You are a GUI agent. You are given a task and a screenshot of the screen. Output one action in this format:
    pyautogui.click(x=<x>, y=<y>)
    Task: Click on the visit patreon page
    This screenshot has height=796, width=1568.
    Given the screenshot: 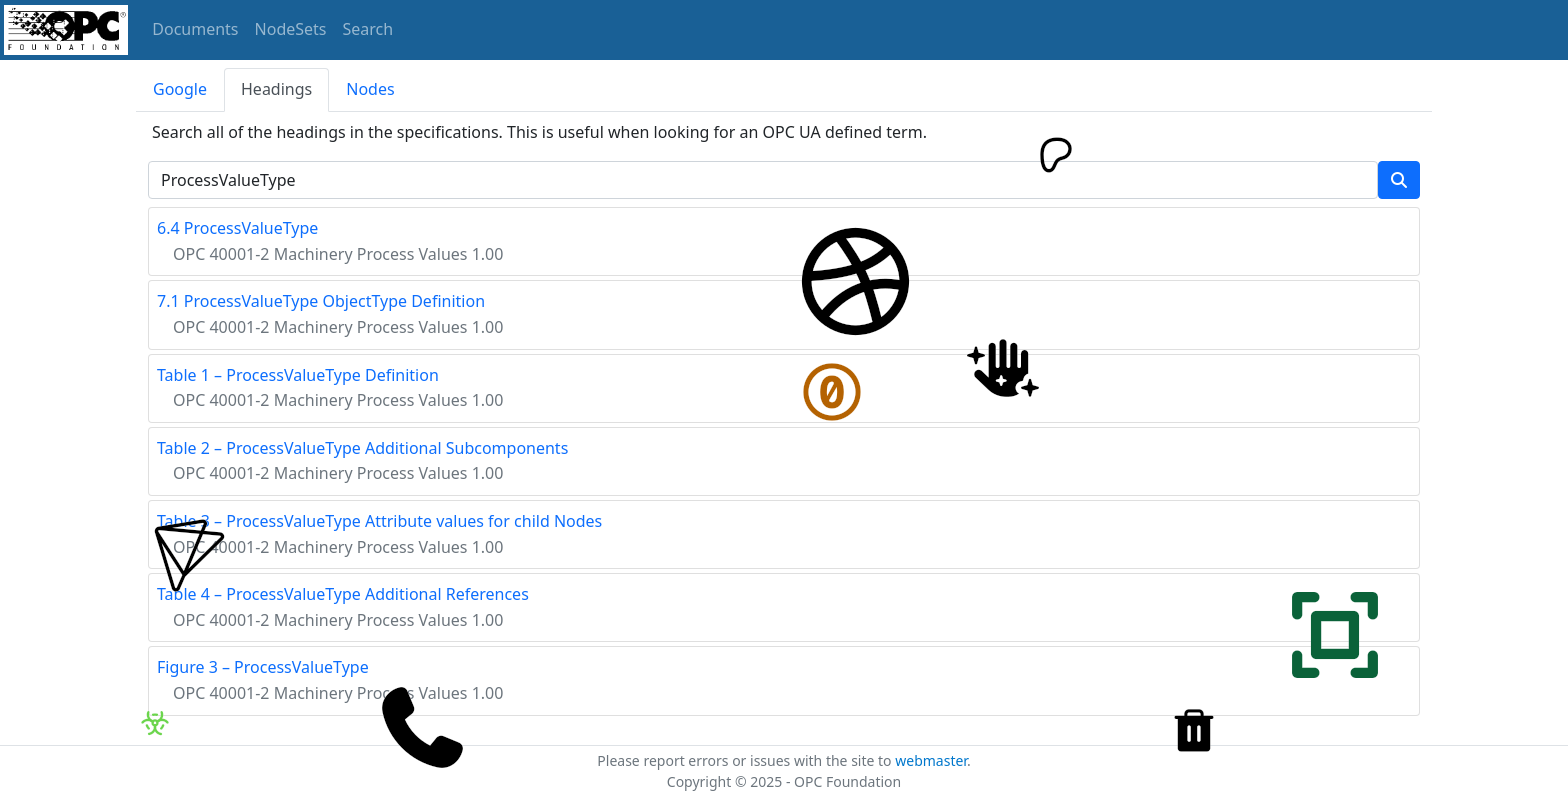 What is the action you would take?
    pyautogui.click(x=1056, y=155)
    